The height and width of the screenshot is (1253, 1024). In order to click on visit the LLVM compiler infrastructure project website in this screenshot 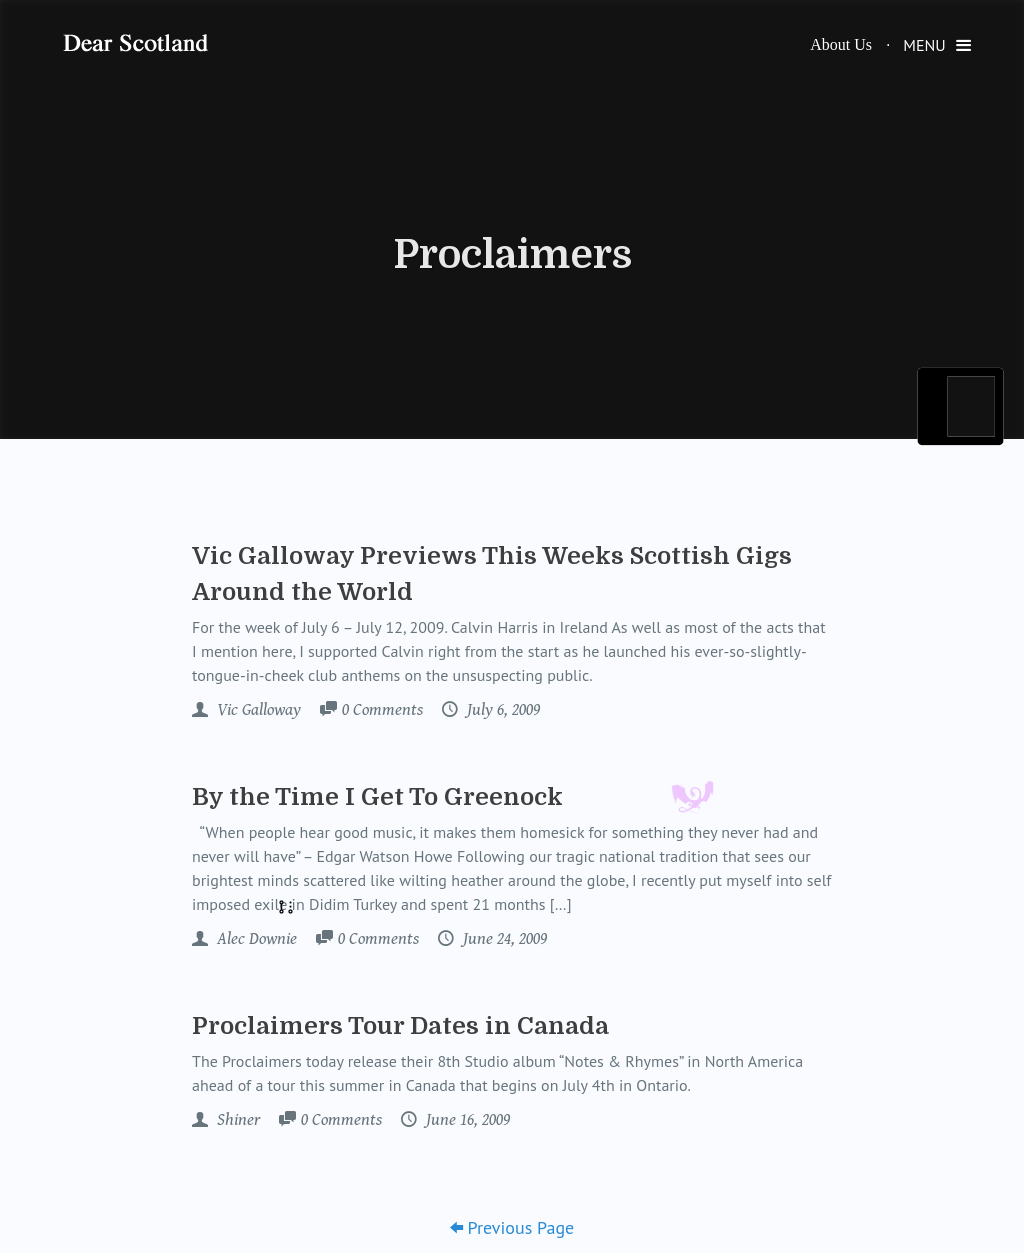, I will do `click(692, 796)`.